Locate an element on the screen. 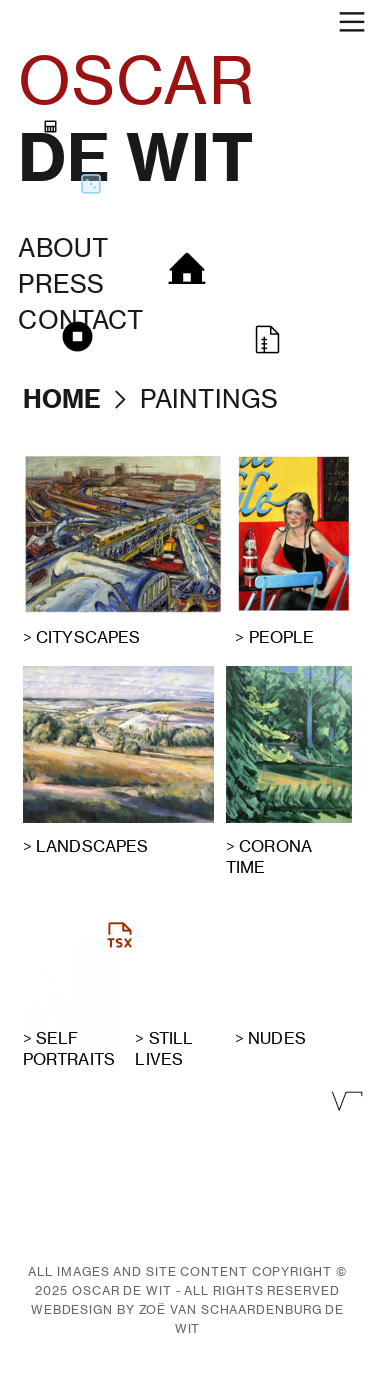  roll dice or generate random number is located at coordinates (91, 184).